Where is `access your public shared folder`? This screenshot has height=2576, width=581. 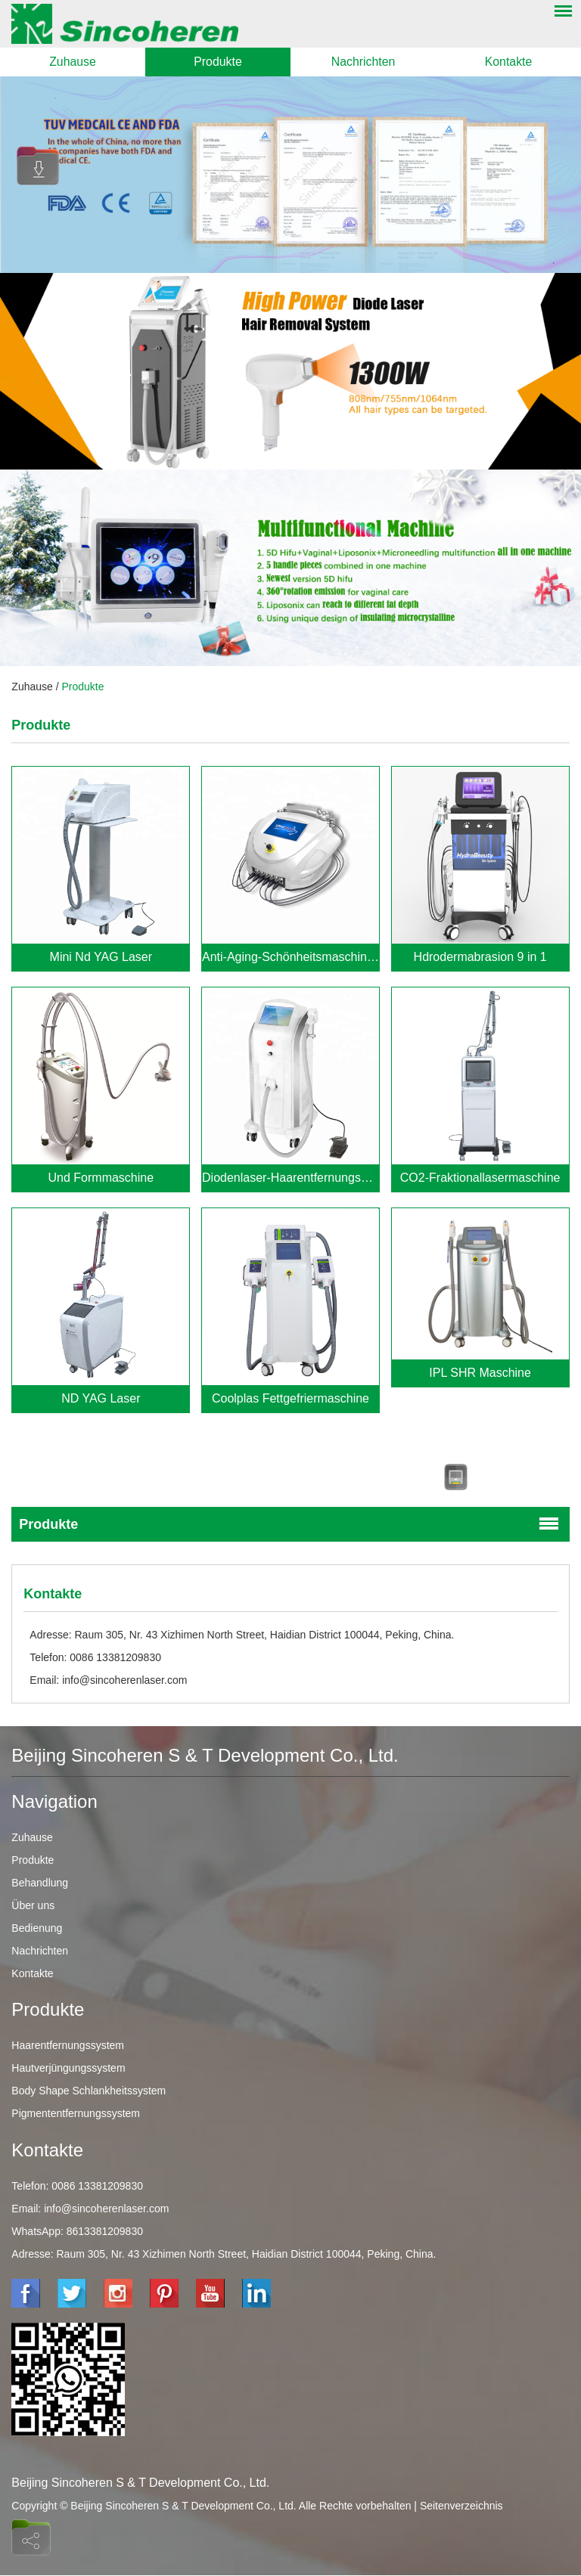
access your public shared folder is located at coordinates (31, 2537).